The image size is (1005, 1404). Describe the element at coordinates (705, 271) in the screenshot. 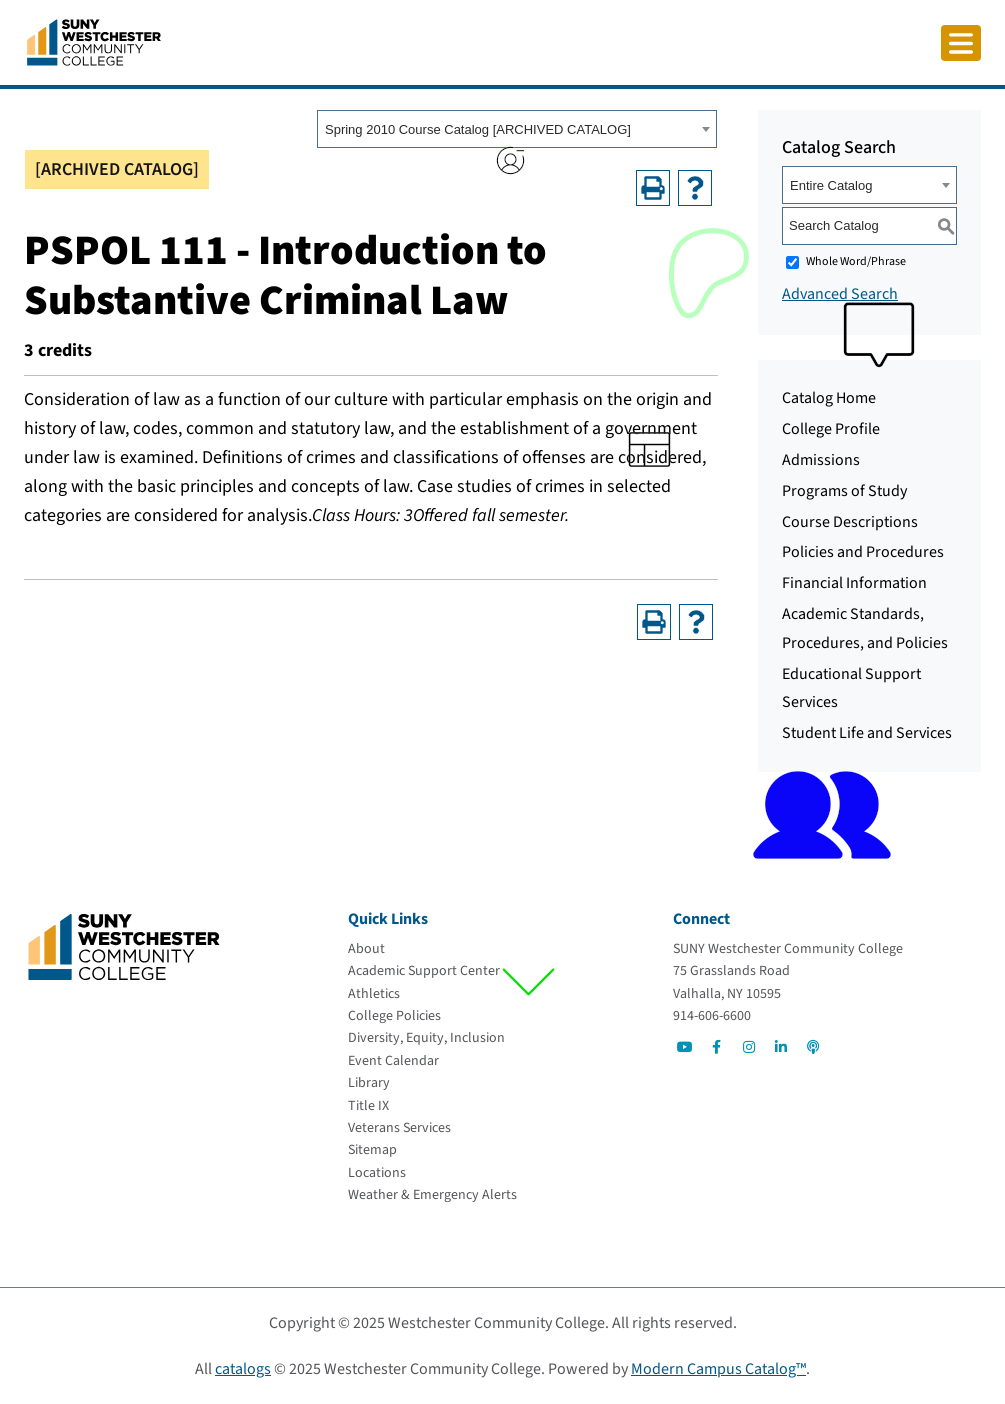

I see `link to patreon profile or page` at that location.